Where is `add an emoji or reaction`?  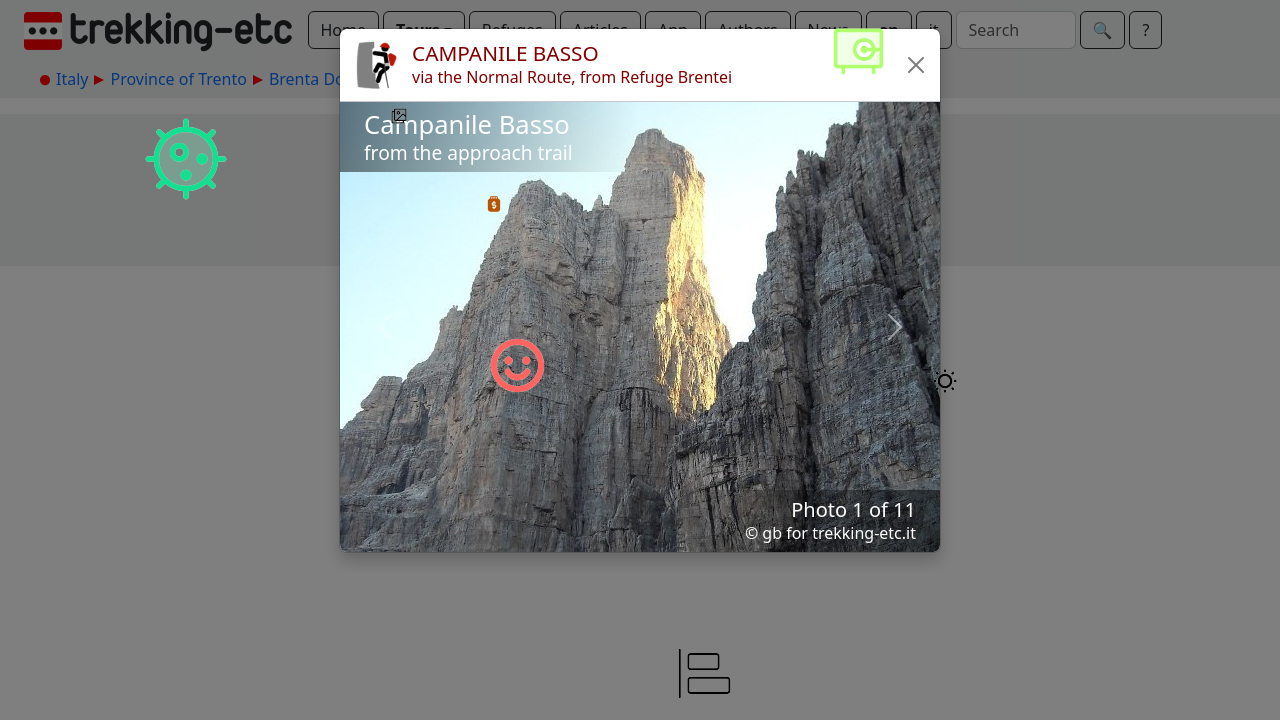
add an emoji or reaction is located at coordinates (517, 365).